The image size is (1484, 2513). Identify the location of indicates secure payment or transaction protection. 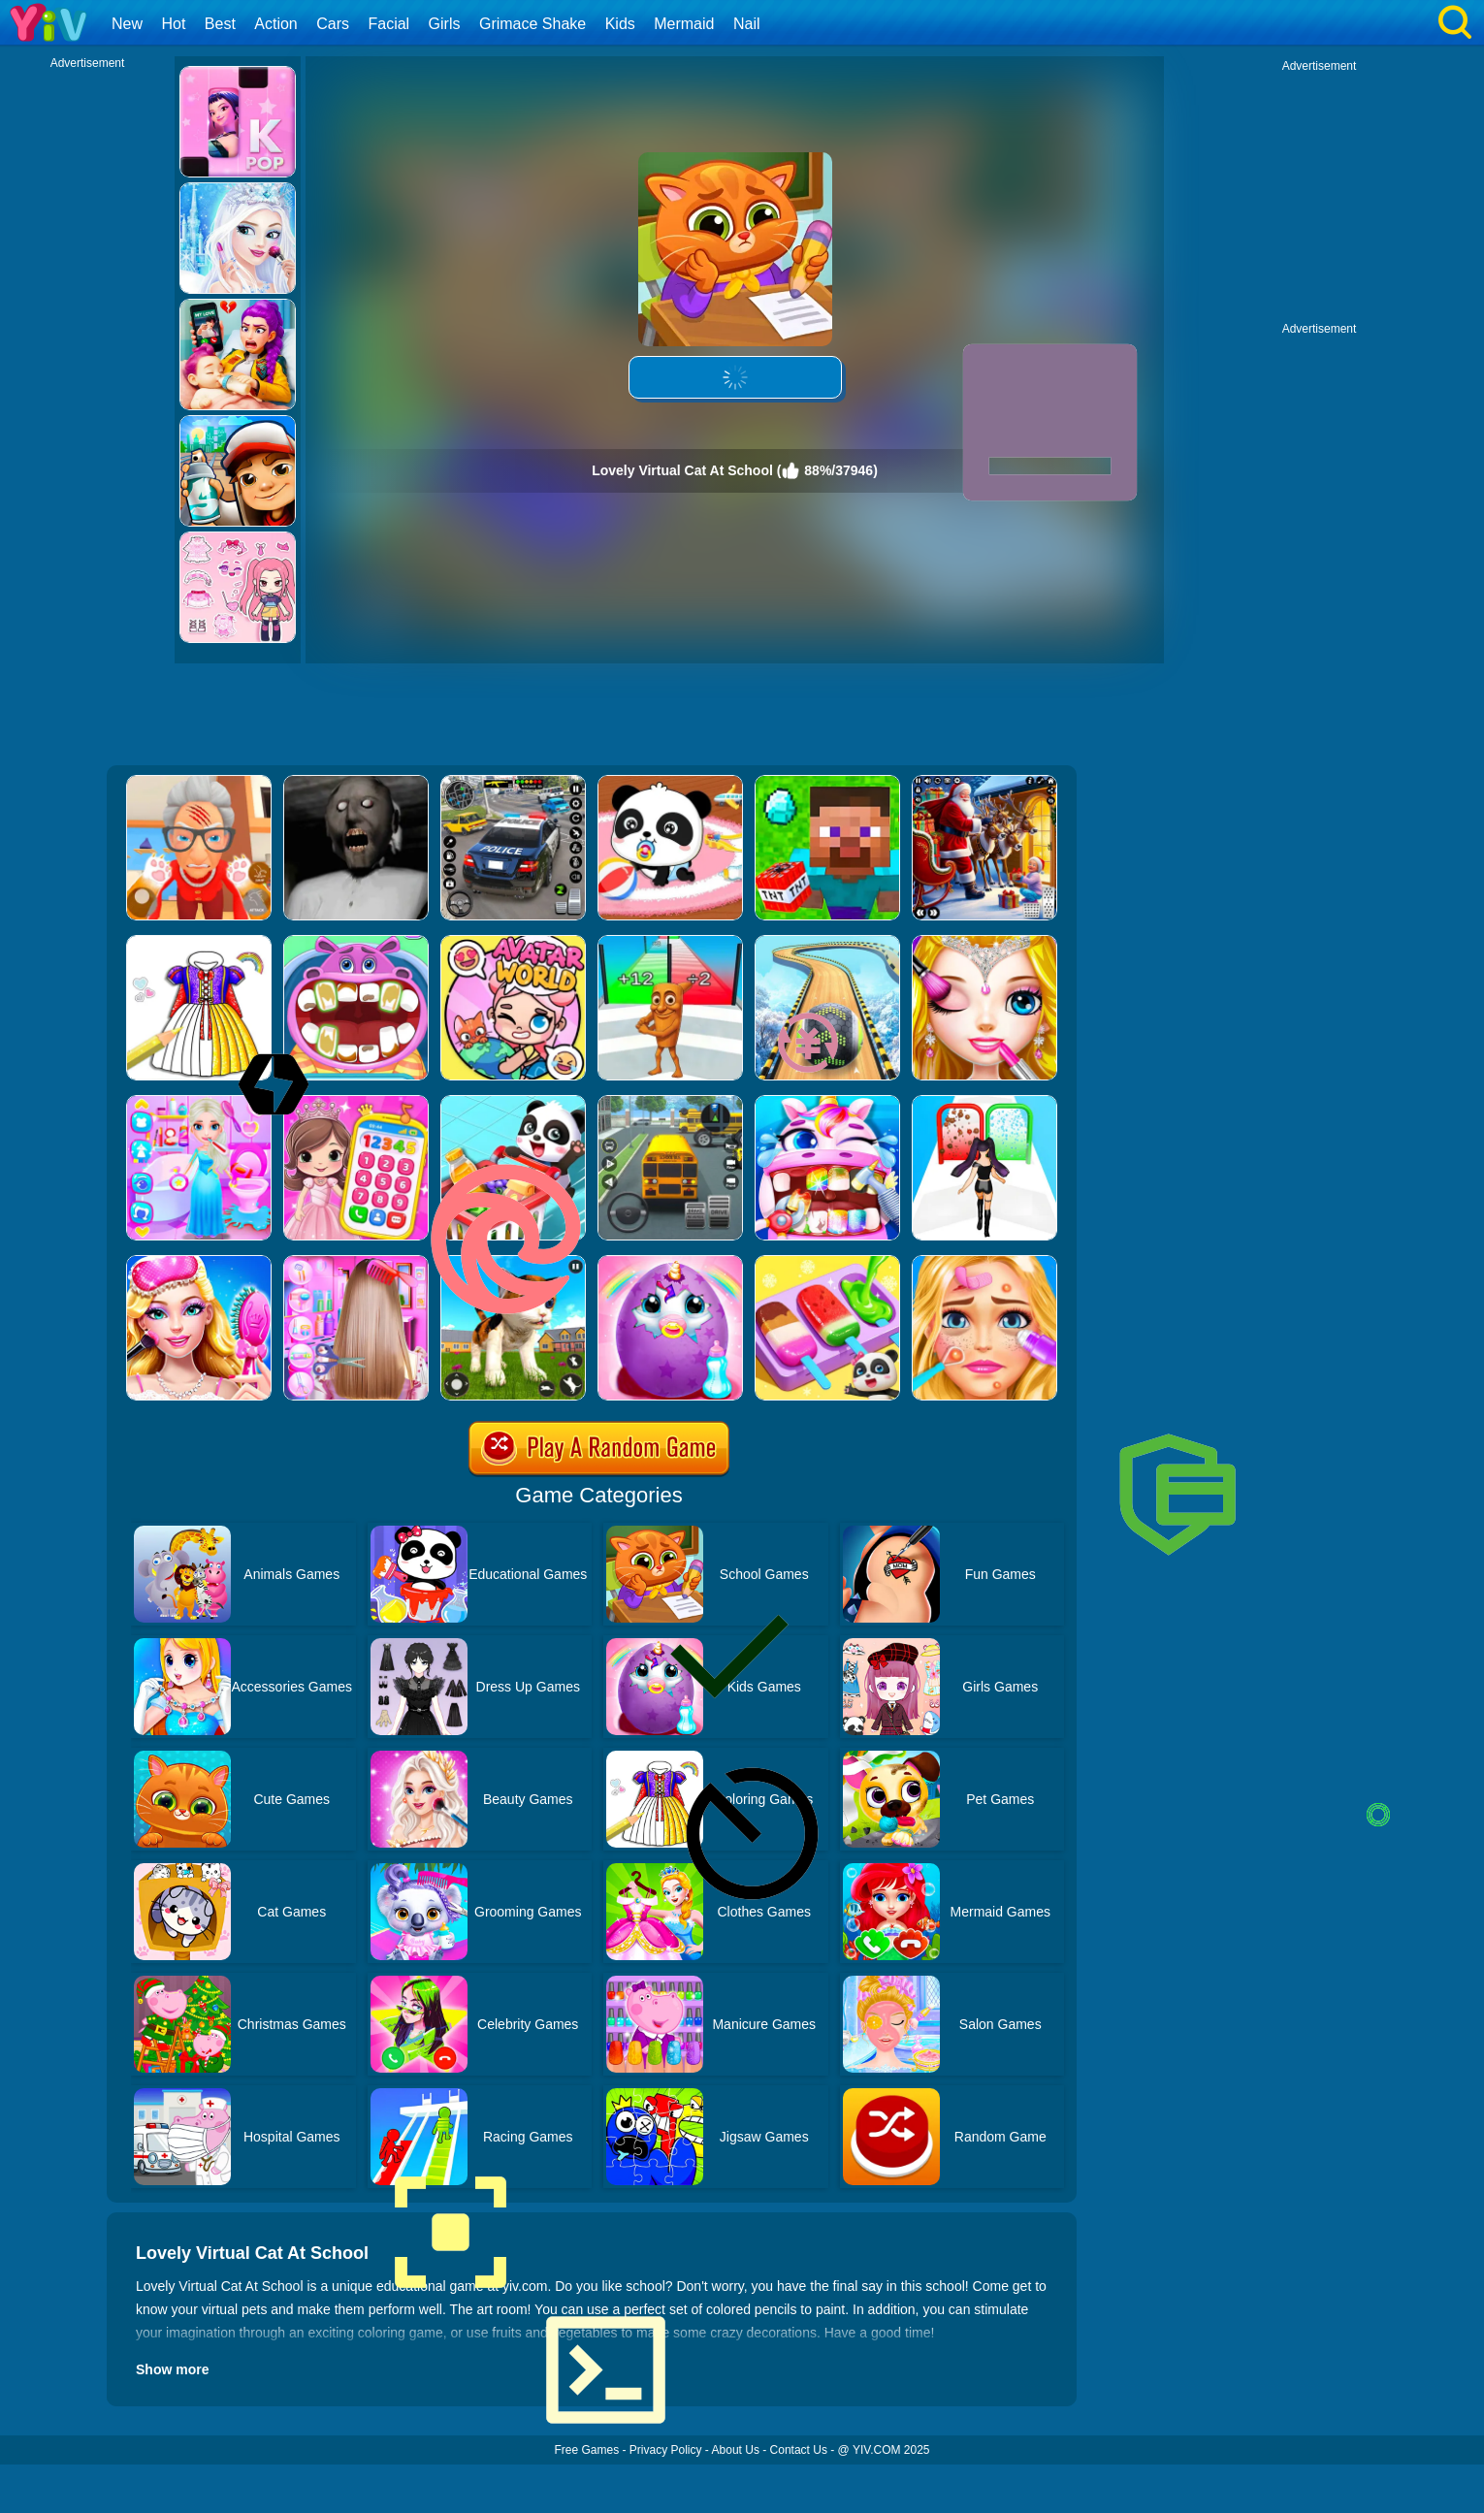
(1175, 1495).